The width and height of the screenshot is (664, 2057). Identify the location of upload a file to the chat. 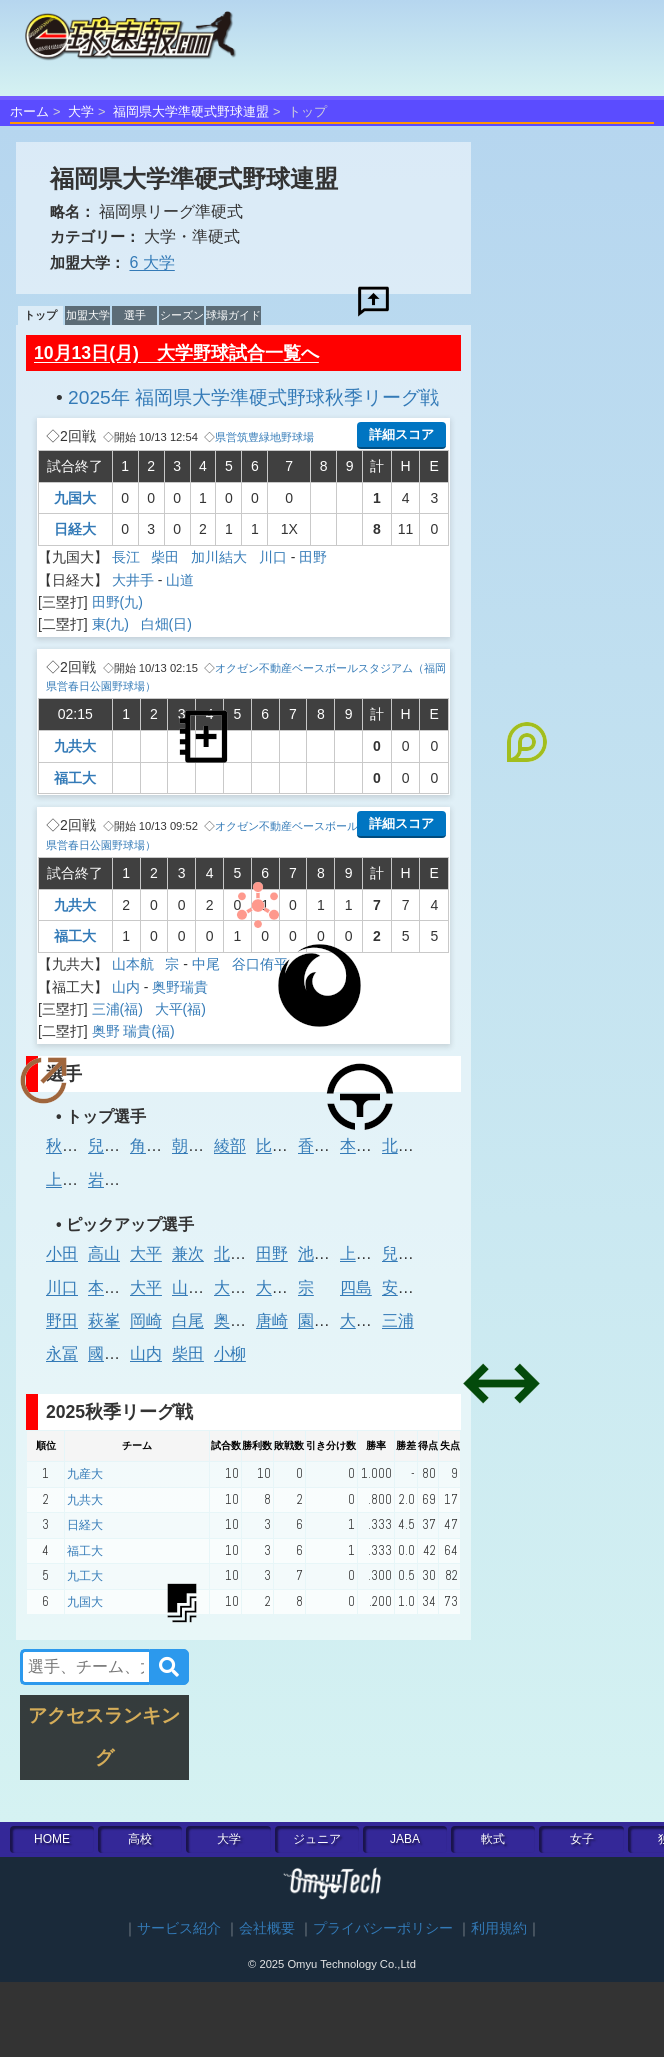
(373, 300).